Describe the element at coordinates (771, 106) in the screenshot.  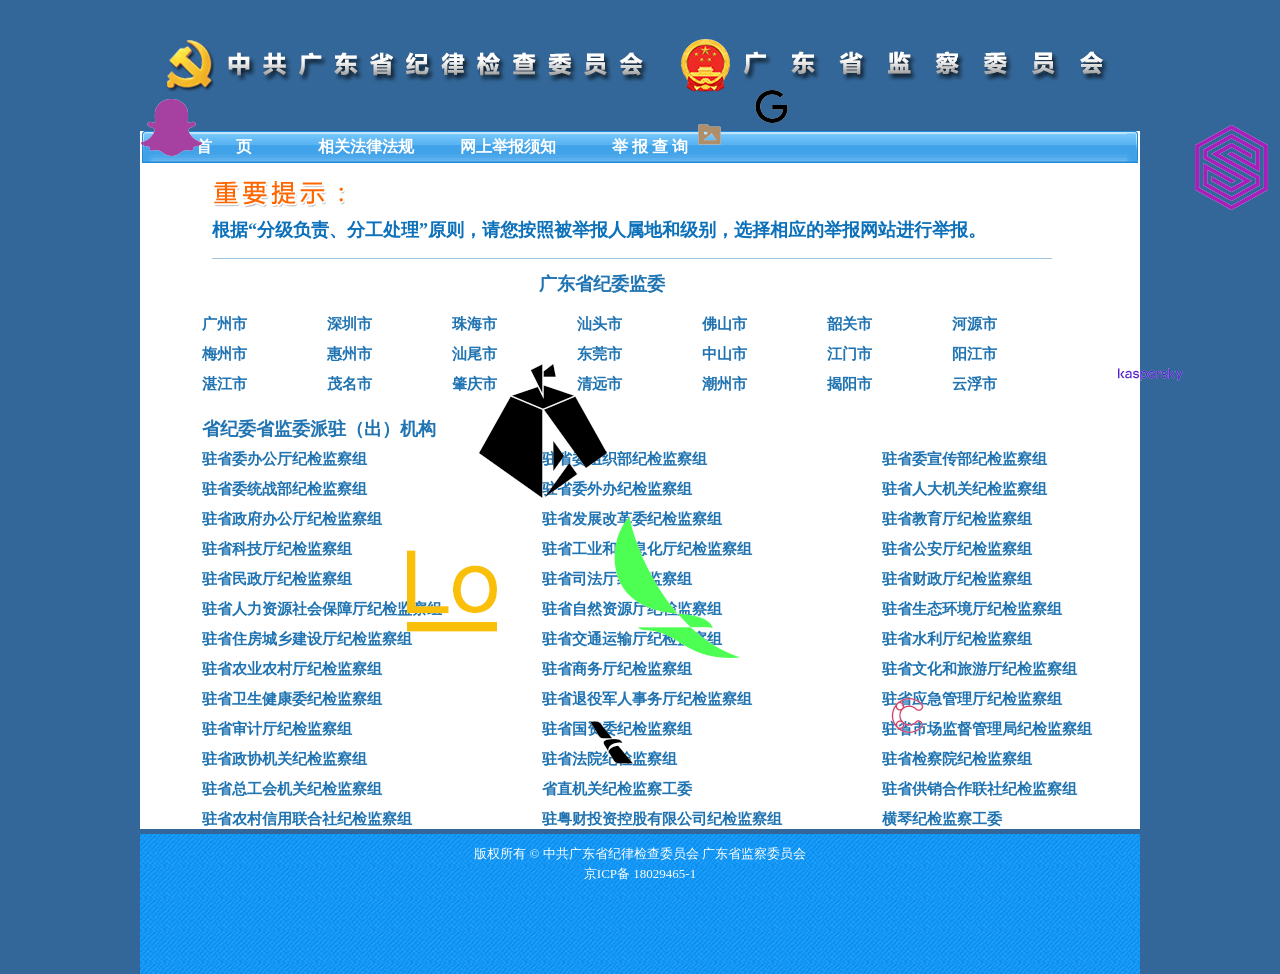
I see `sign in with Google` at that location.